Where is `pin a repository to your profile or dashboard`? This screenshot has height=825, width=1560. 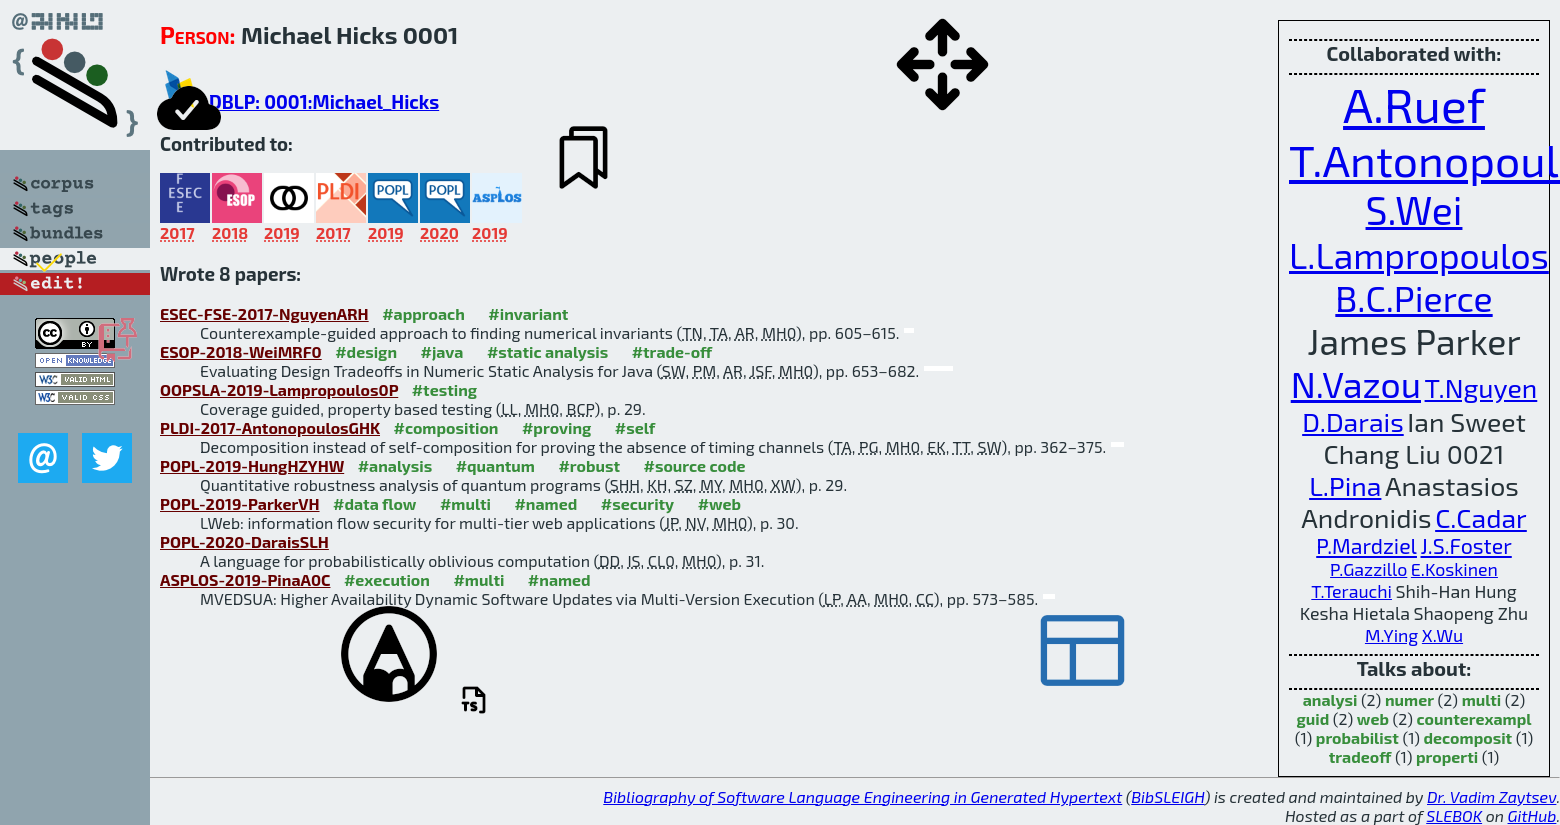 pin a repository to your profile or dashboard is located at coordinates (115, 340).